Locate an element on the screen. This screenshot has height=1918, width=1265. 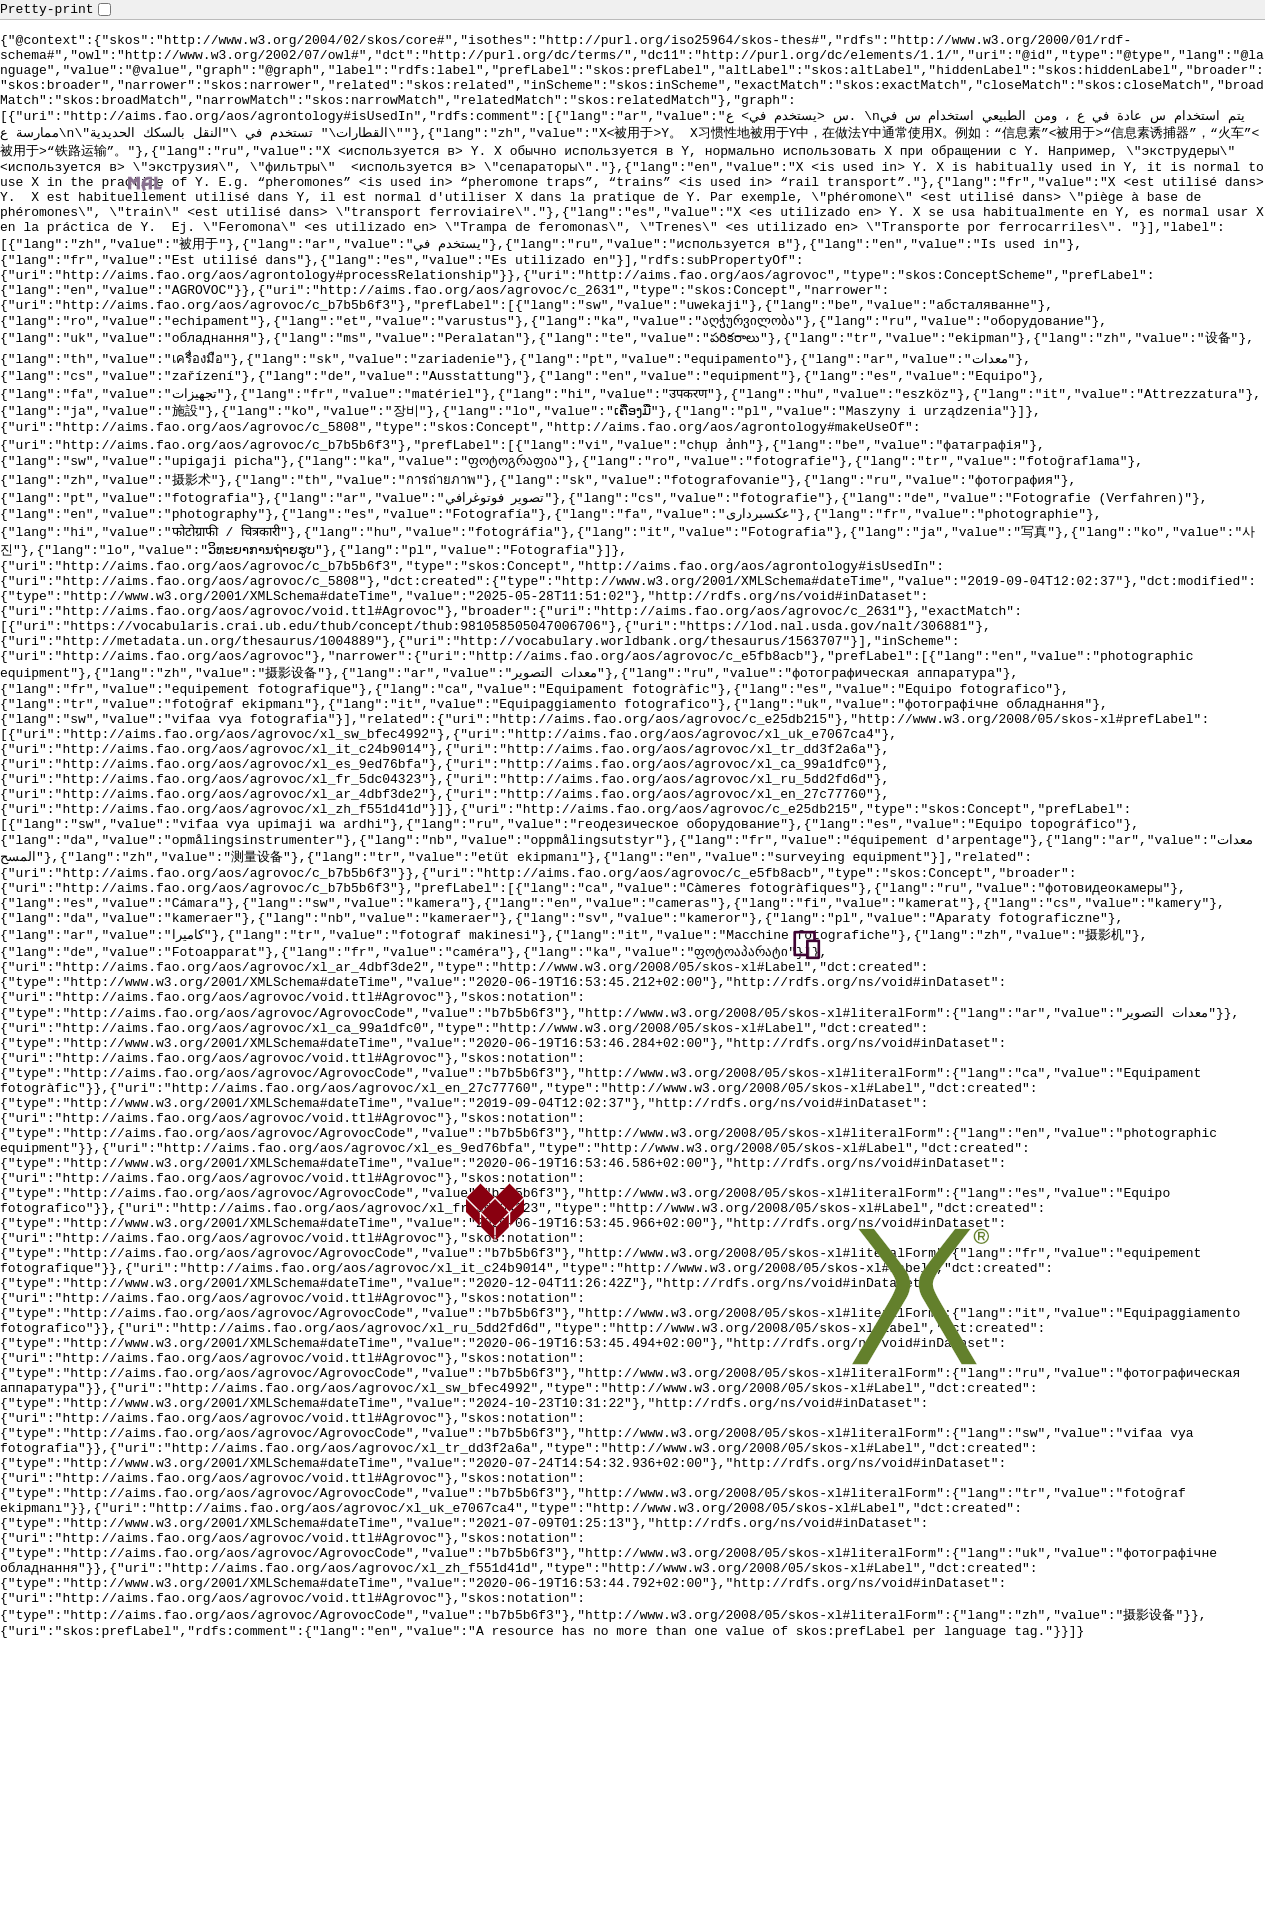
open MyAnimeList app or website is located at coordinates (145, 184).